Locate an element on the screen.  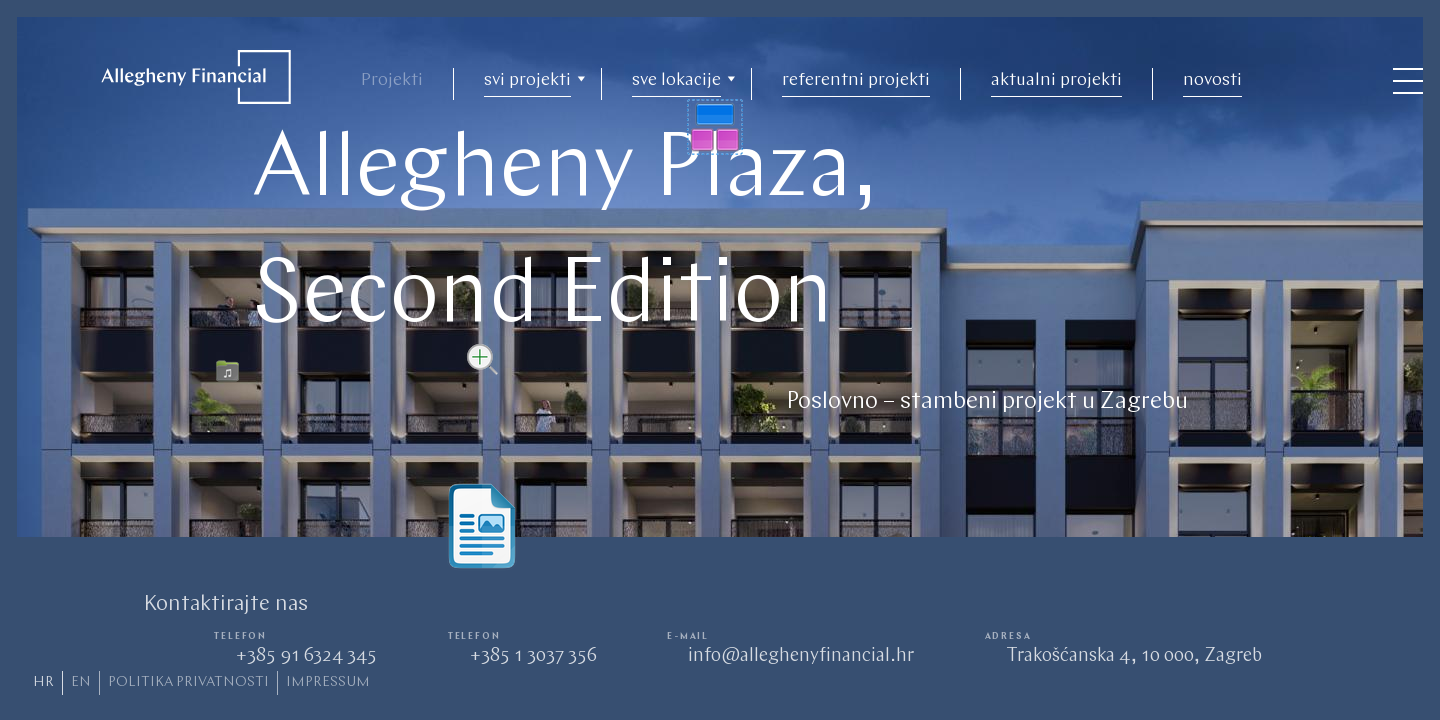
zoom in to view content closer is located at coordinates (482, 359).